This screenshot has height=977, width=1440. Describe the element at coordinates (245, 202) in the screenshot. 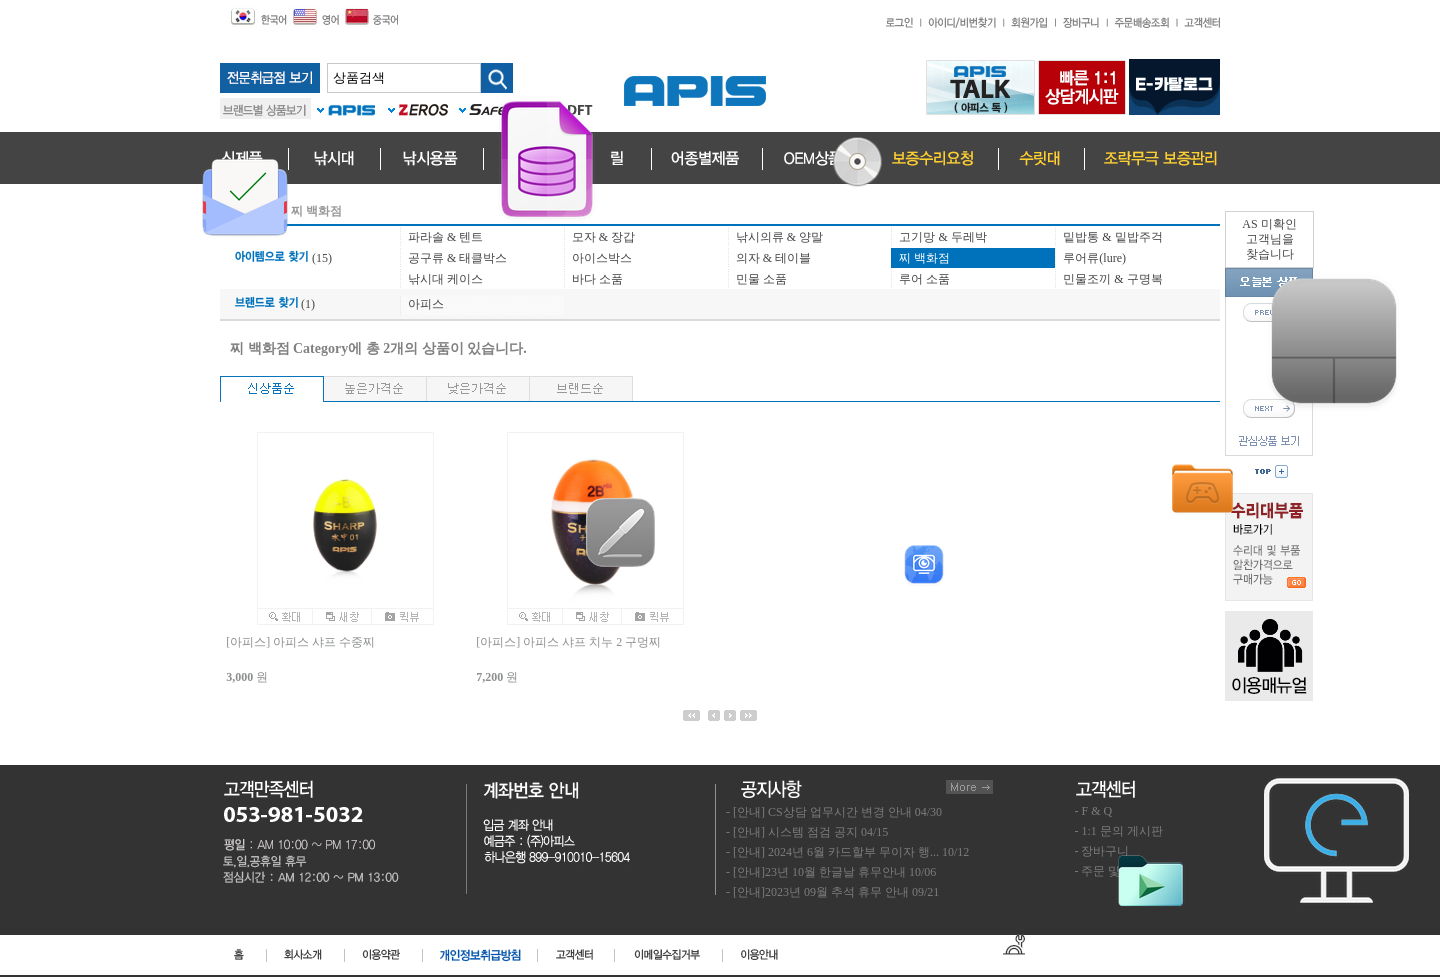

I see `mark email as not junk or spam` at that location.